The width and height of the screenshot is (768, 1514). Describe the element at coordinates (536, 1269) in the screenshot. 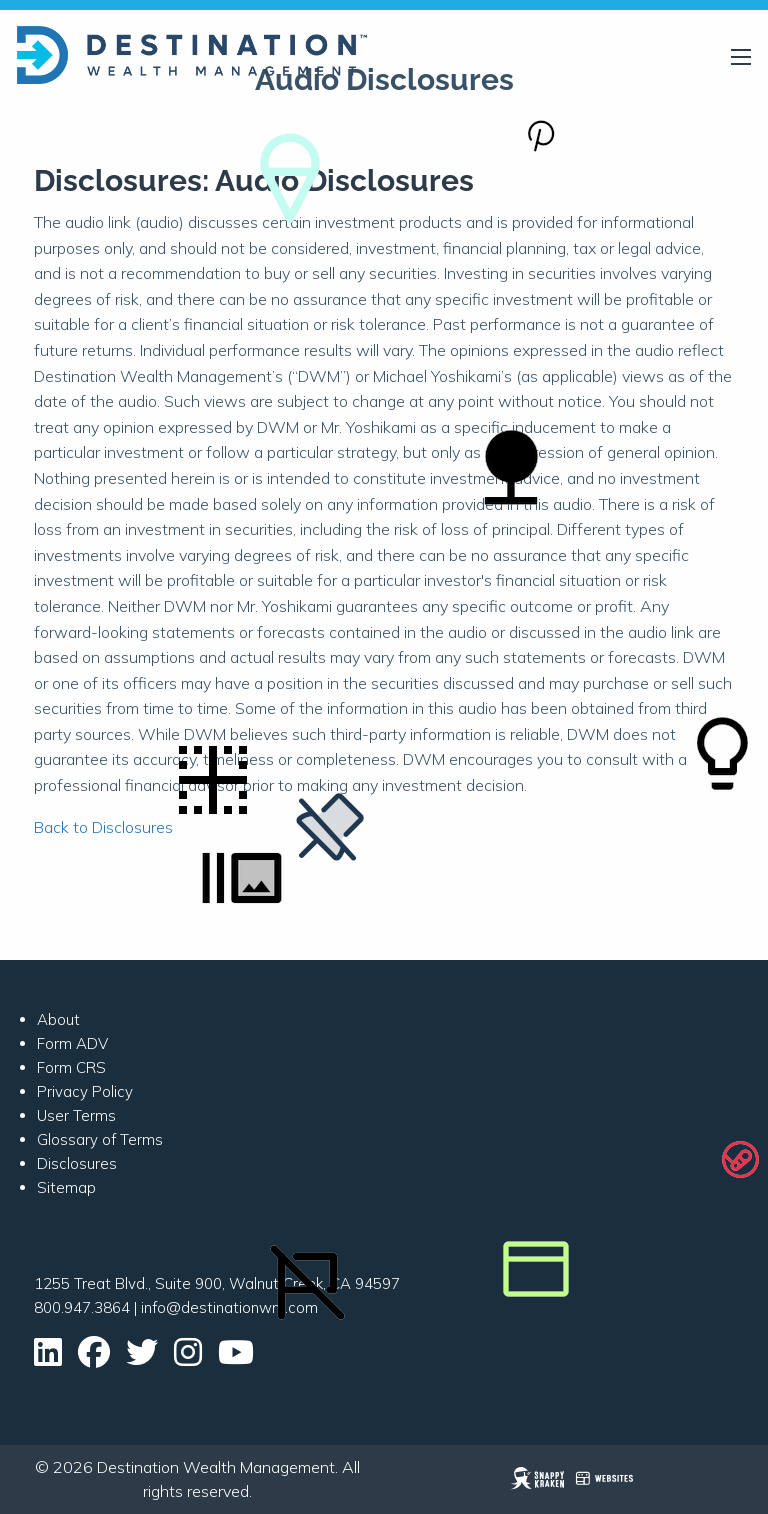

I see `open web browser` at that location.